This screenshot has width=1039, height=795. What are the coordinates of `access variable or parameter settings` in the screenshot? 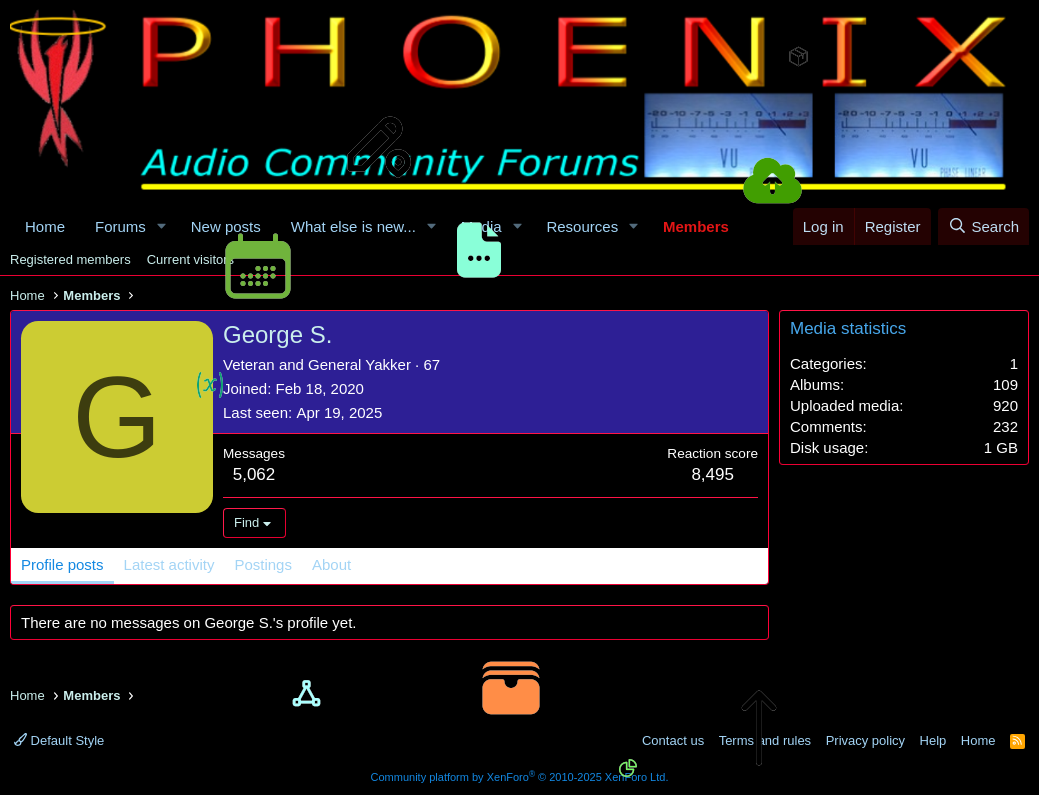 It's located at (210, 385).